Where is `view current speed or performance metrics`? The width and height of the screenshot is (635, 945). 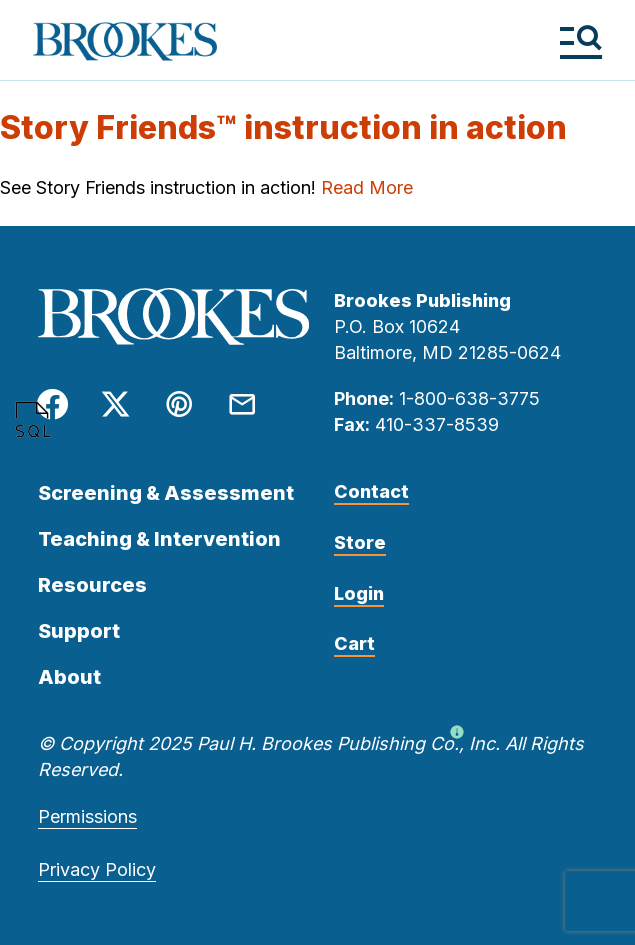 view current speed or performance metrics is located at coordinates (457, 732).